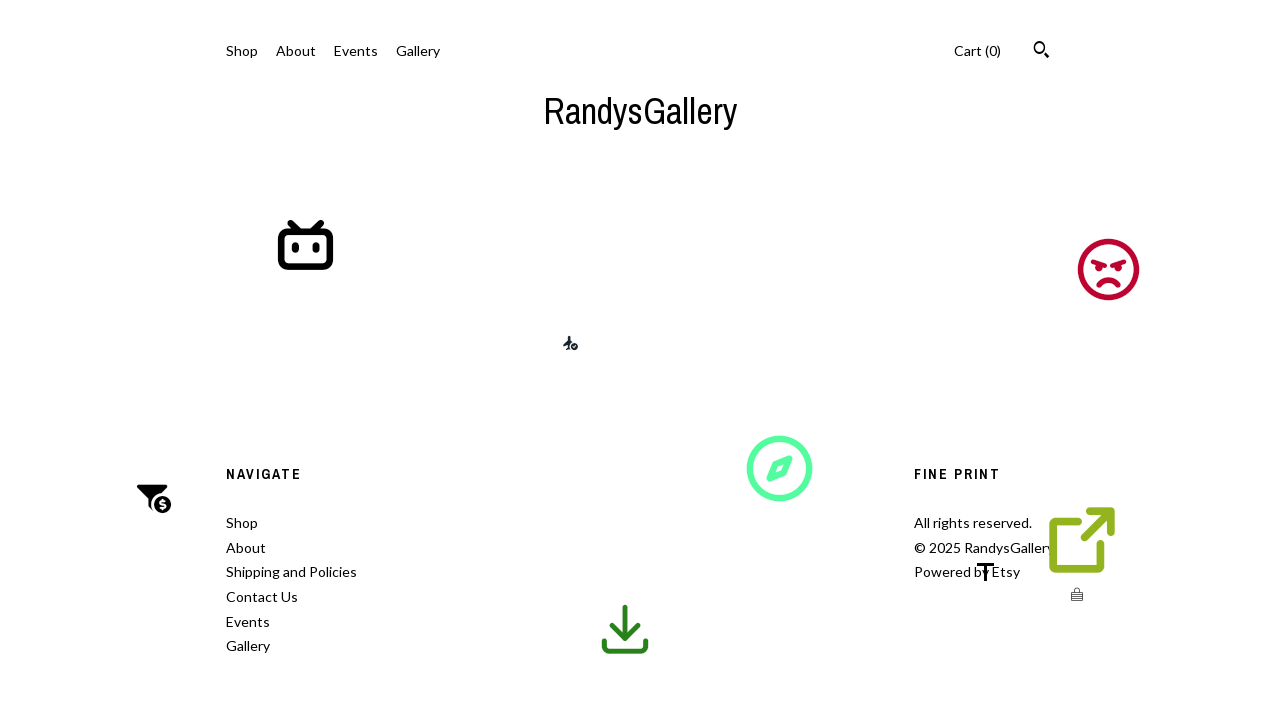  Describe the element at coordinates (570, 343) in the screenshot. I see `flight booking confirmed` at that location.